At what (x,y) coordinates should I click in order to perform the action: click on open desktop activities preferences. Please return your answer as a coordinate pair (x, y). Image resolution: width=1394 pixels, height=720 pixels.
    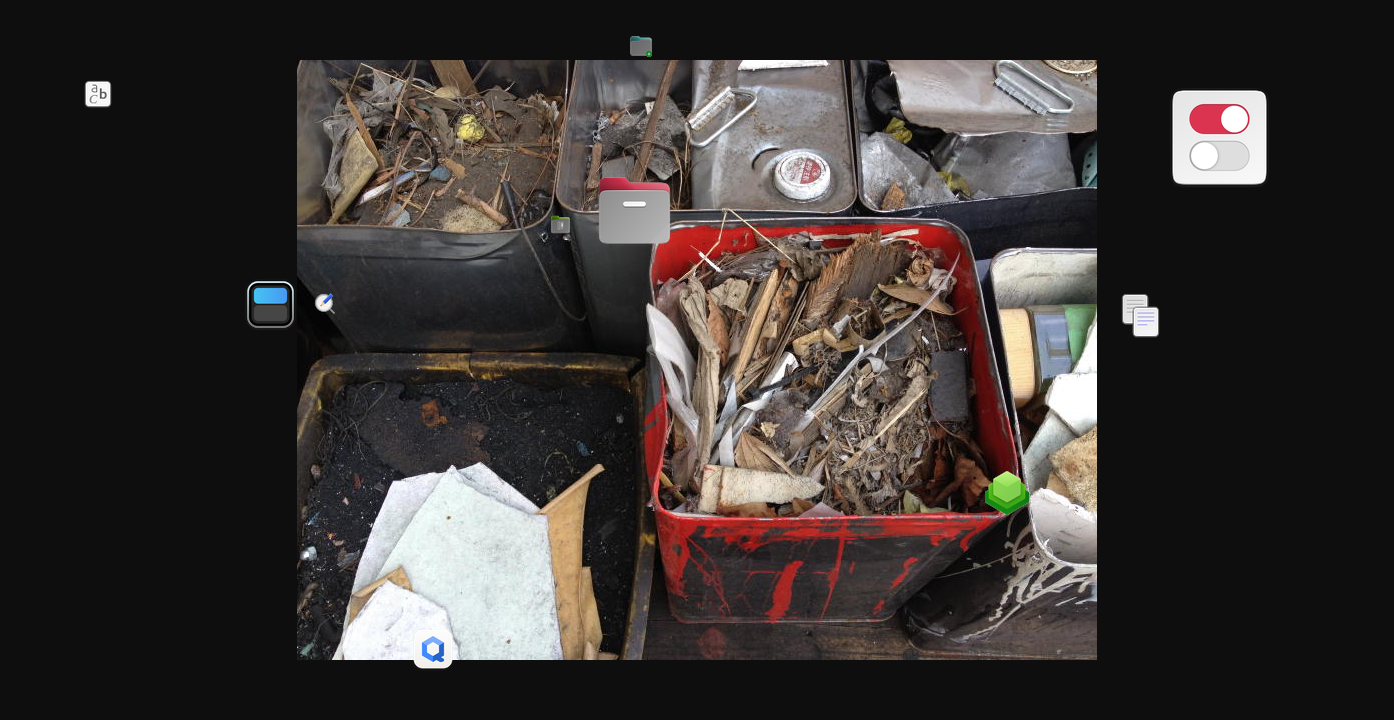
    Looking at the image, I should click on (270, 304).